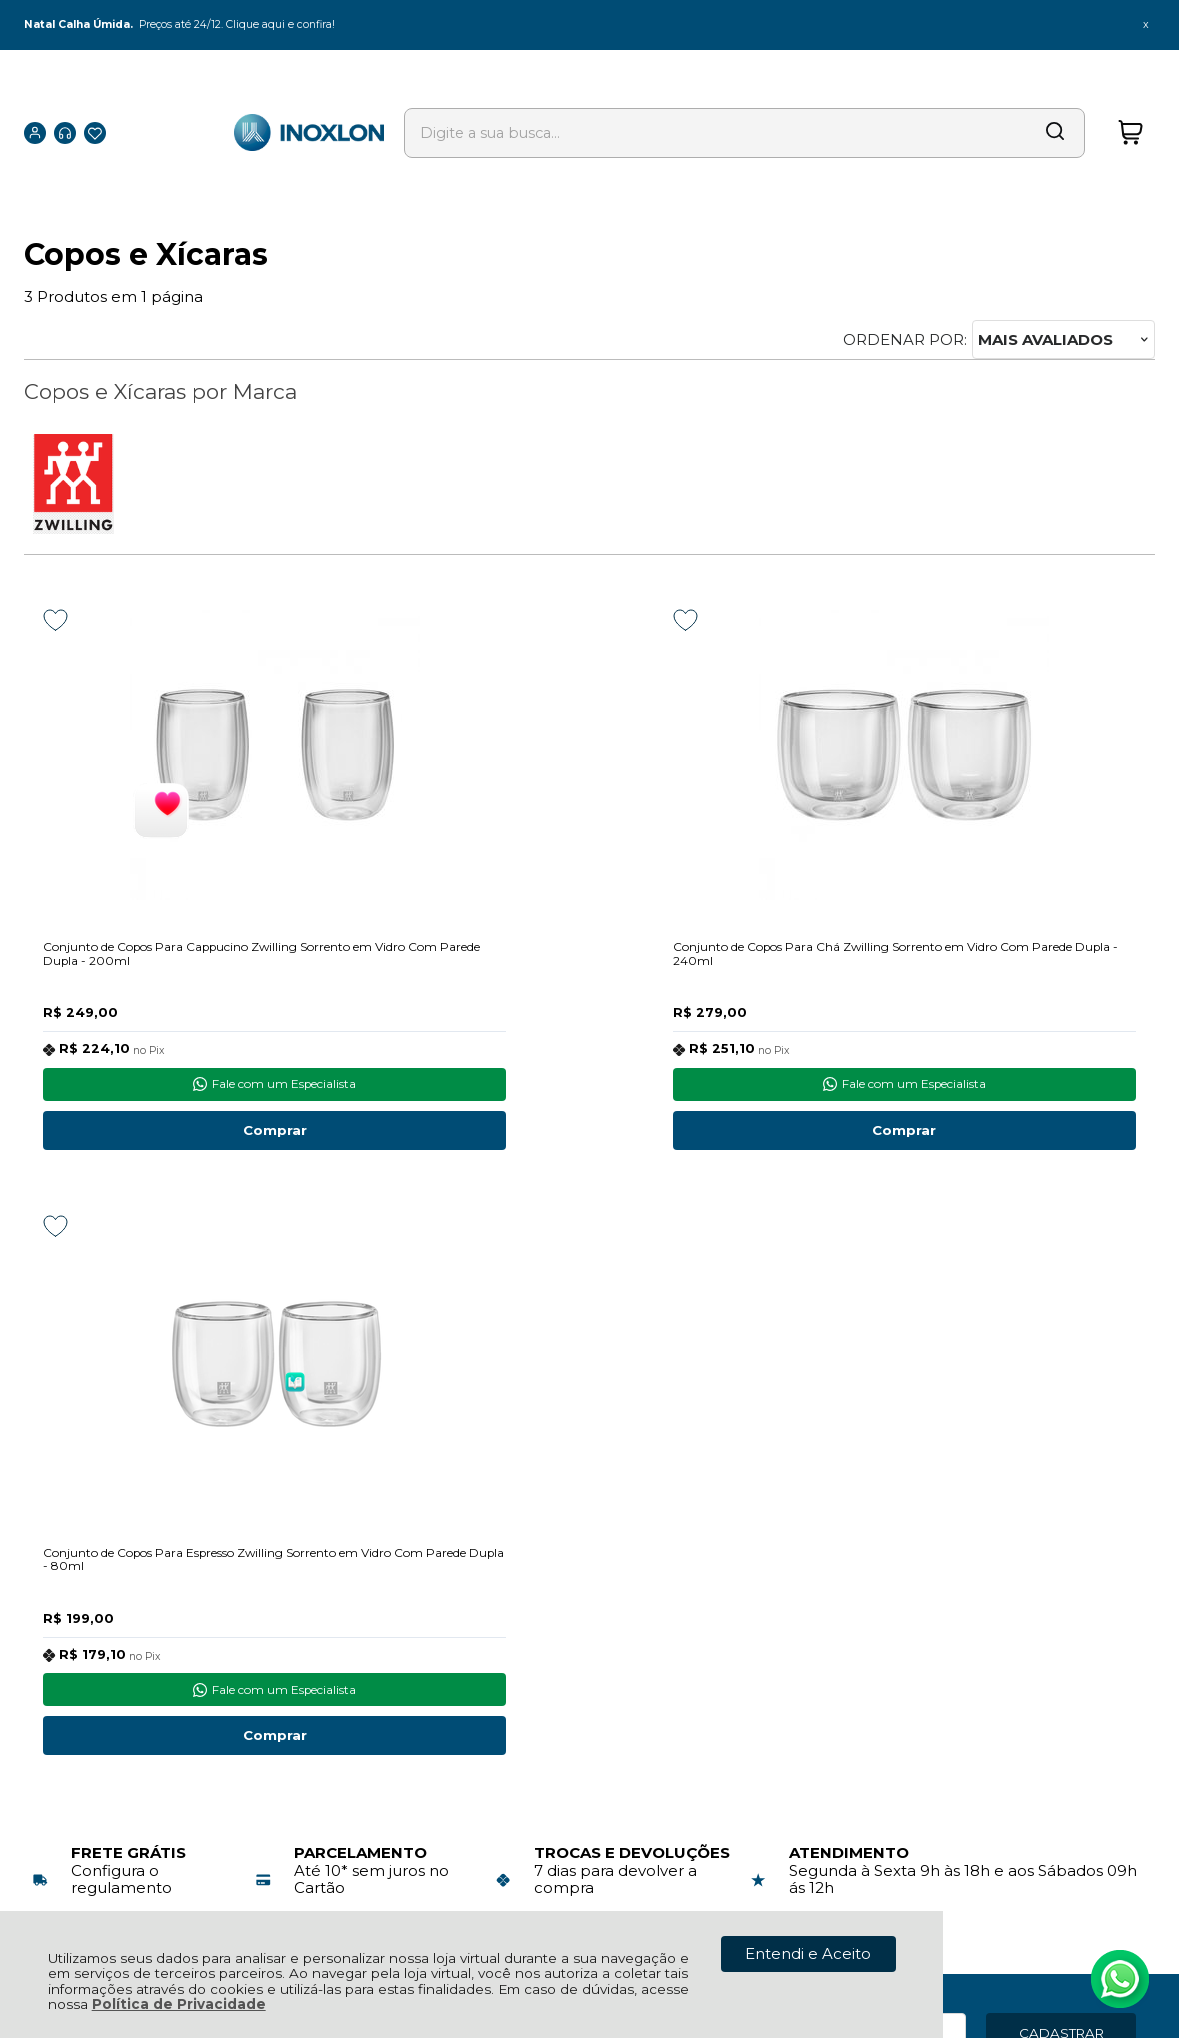  I want to click on open the Health app, so click(161, 811).